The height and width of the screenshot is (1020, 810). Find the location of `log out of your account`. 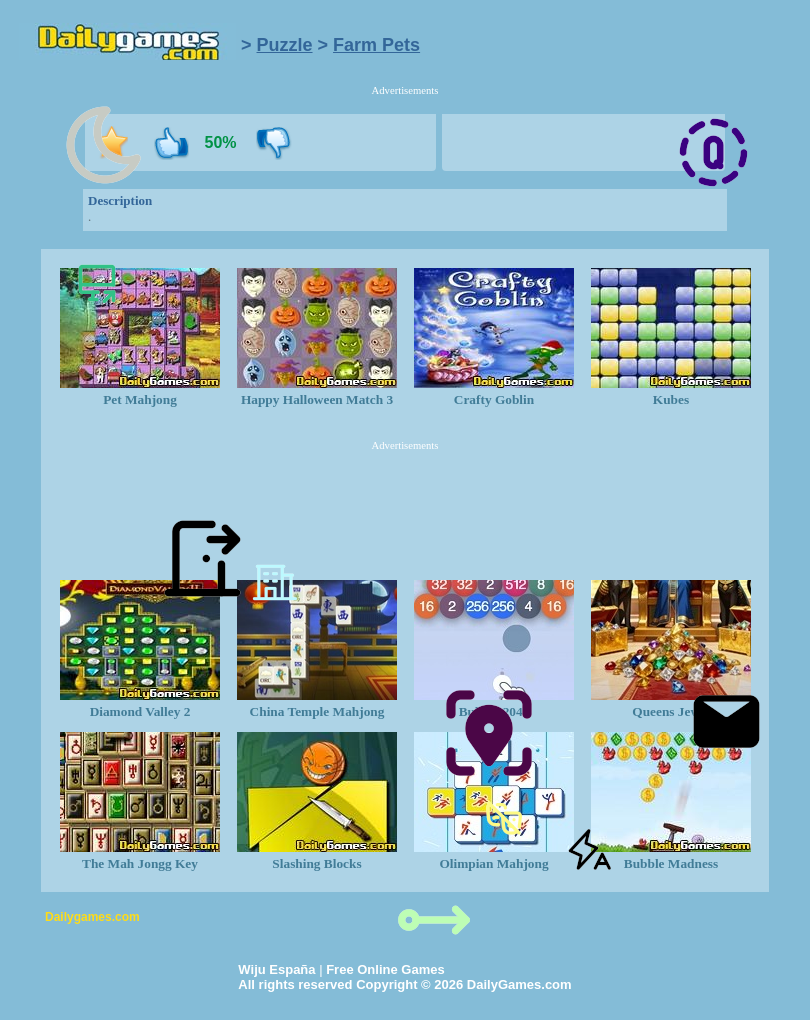

log out of your account is located at coordinates (202, 558).